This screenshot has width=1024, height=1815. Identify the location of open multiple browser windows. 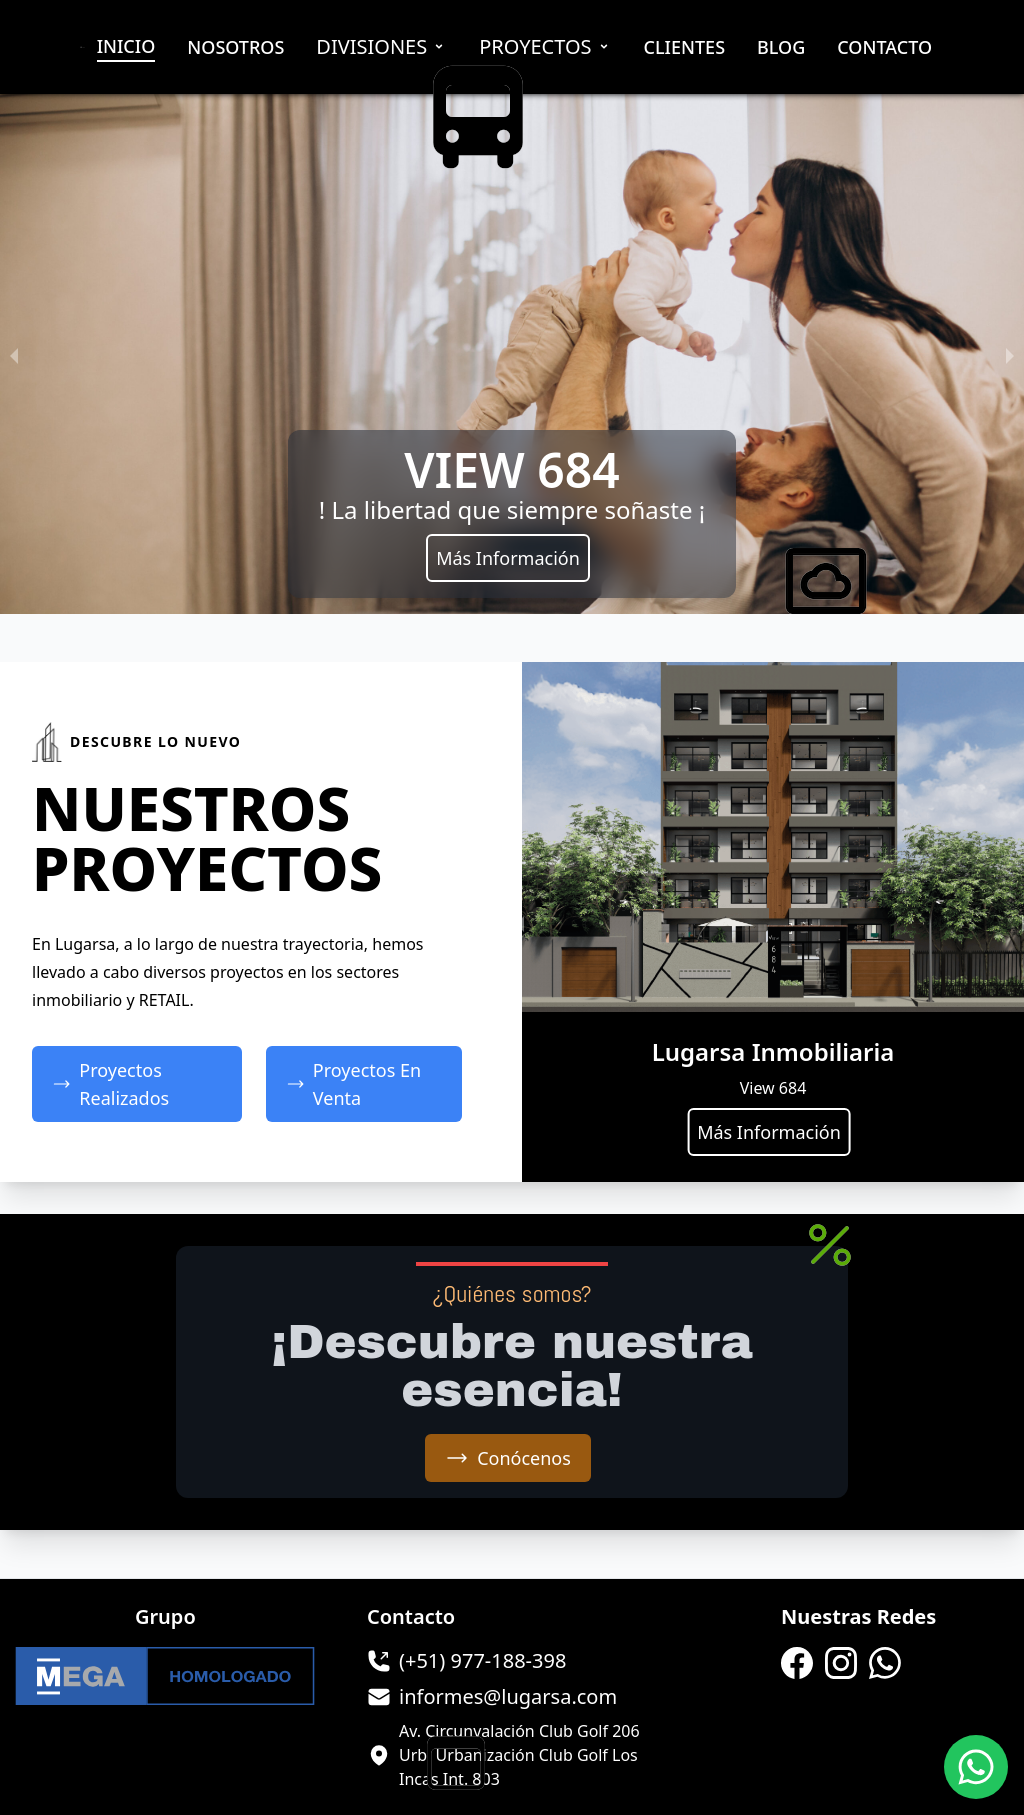
(456, 1763).